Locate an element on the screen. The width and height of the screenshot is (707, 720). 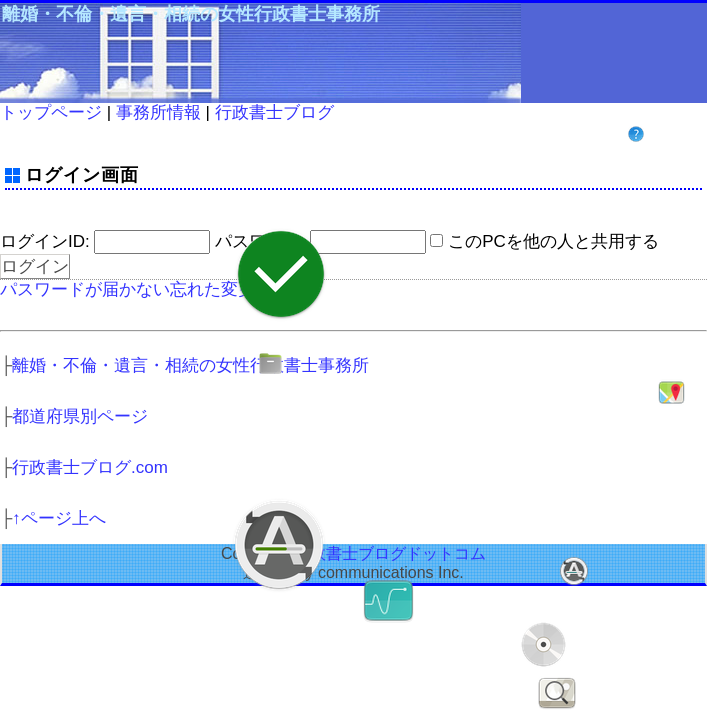
open the file manager application is located at coordinates (270, 363).